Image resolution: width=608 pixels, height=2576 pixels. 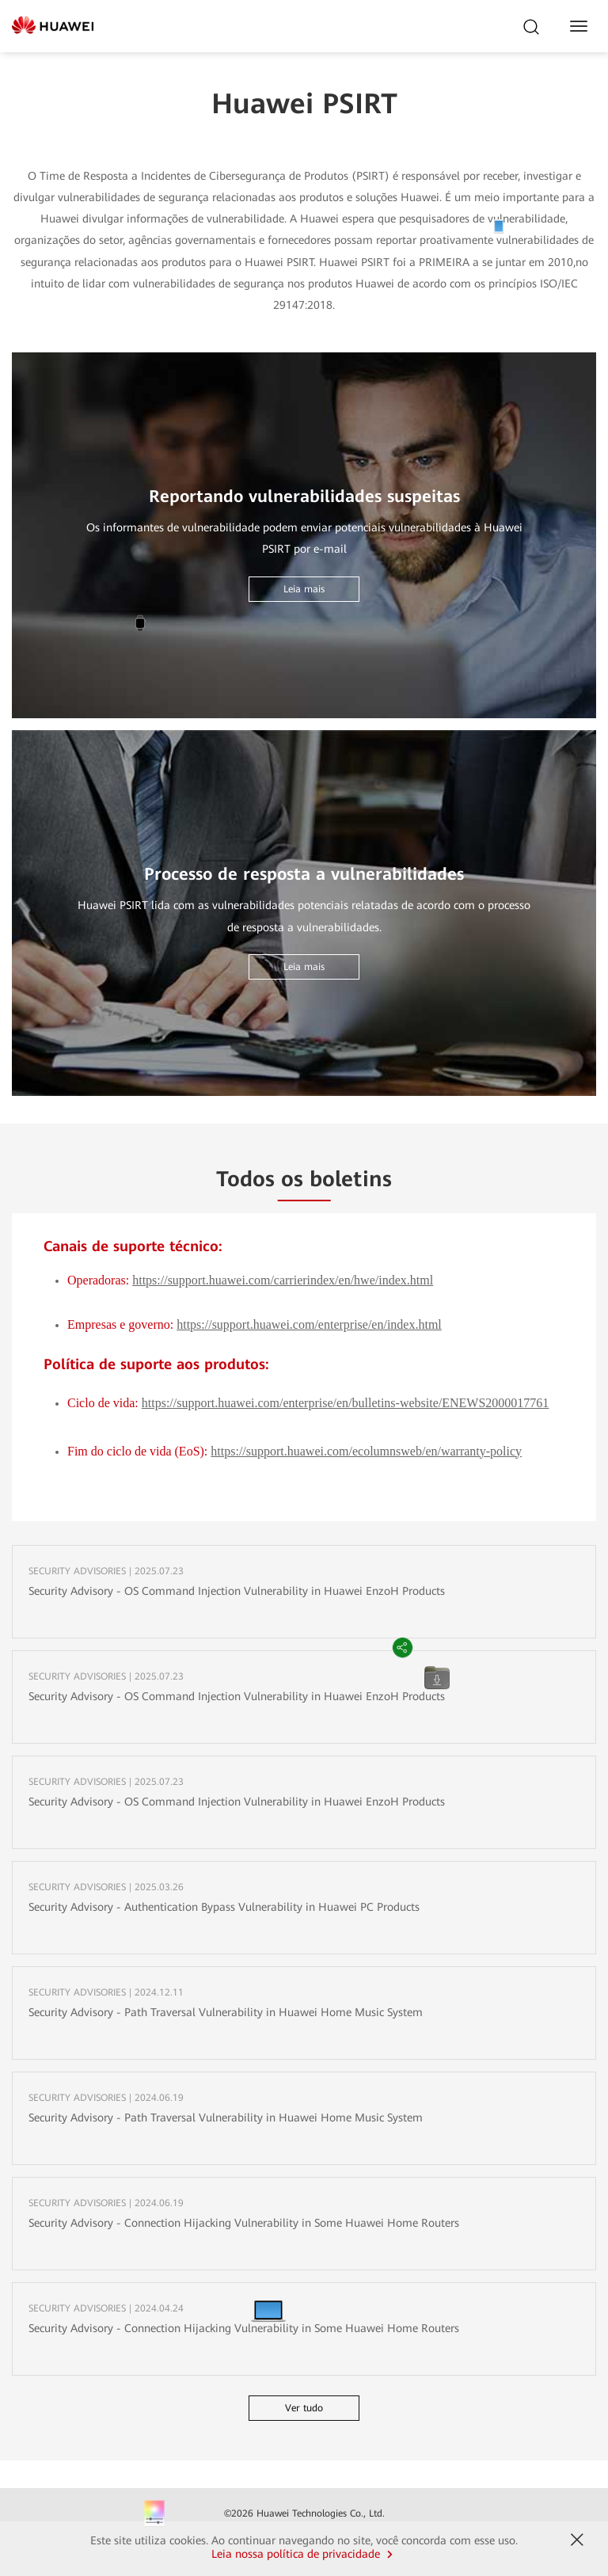 I want to click on macbook pro device identifier in system settings, so click(x=268, y=2310).